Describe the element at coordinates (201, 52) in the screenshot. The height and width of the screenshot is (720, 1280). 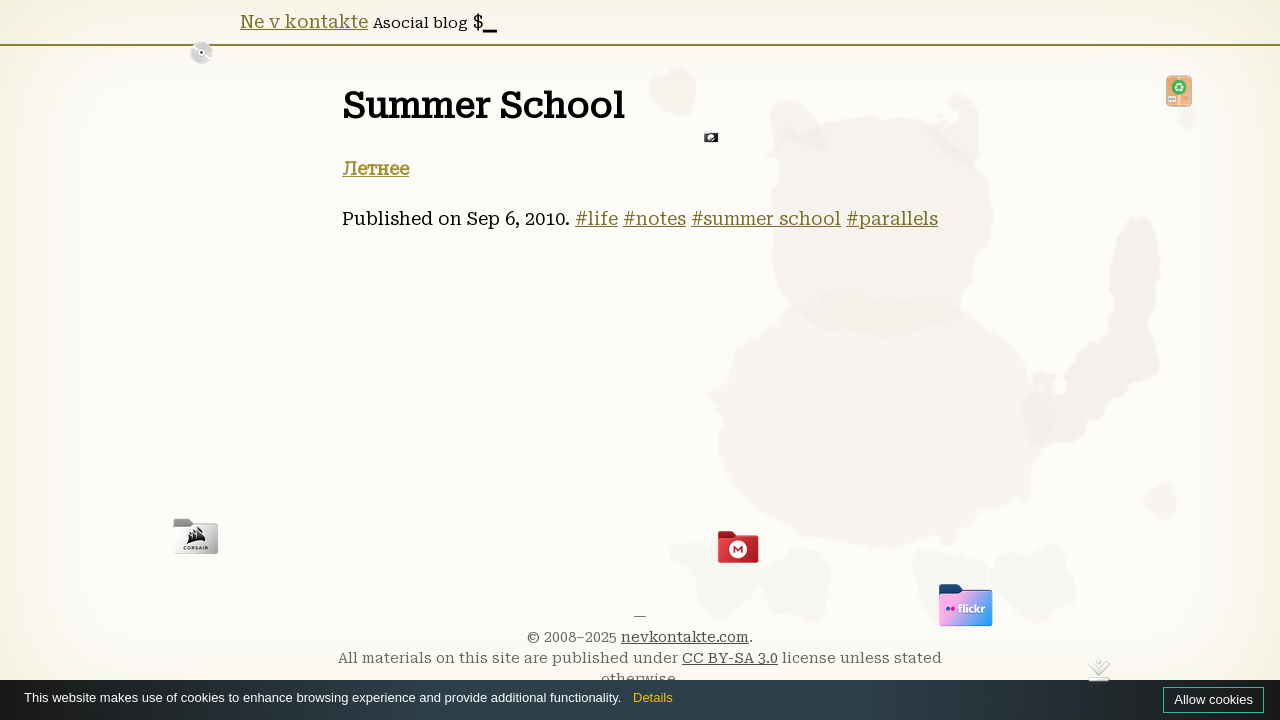
I see `indicates a blank CD-R disc ready for burning` at that location.